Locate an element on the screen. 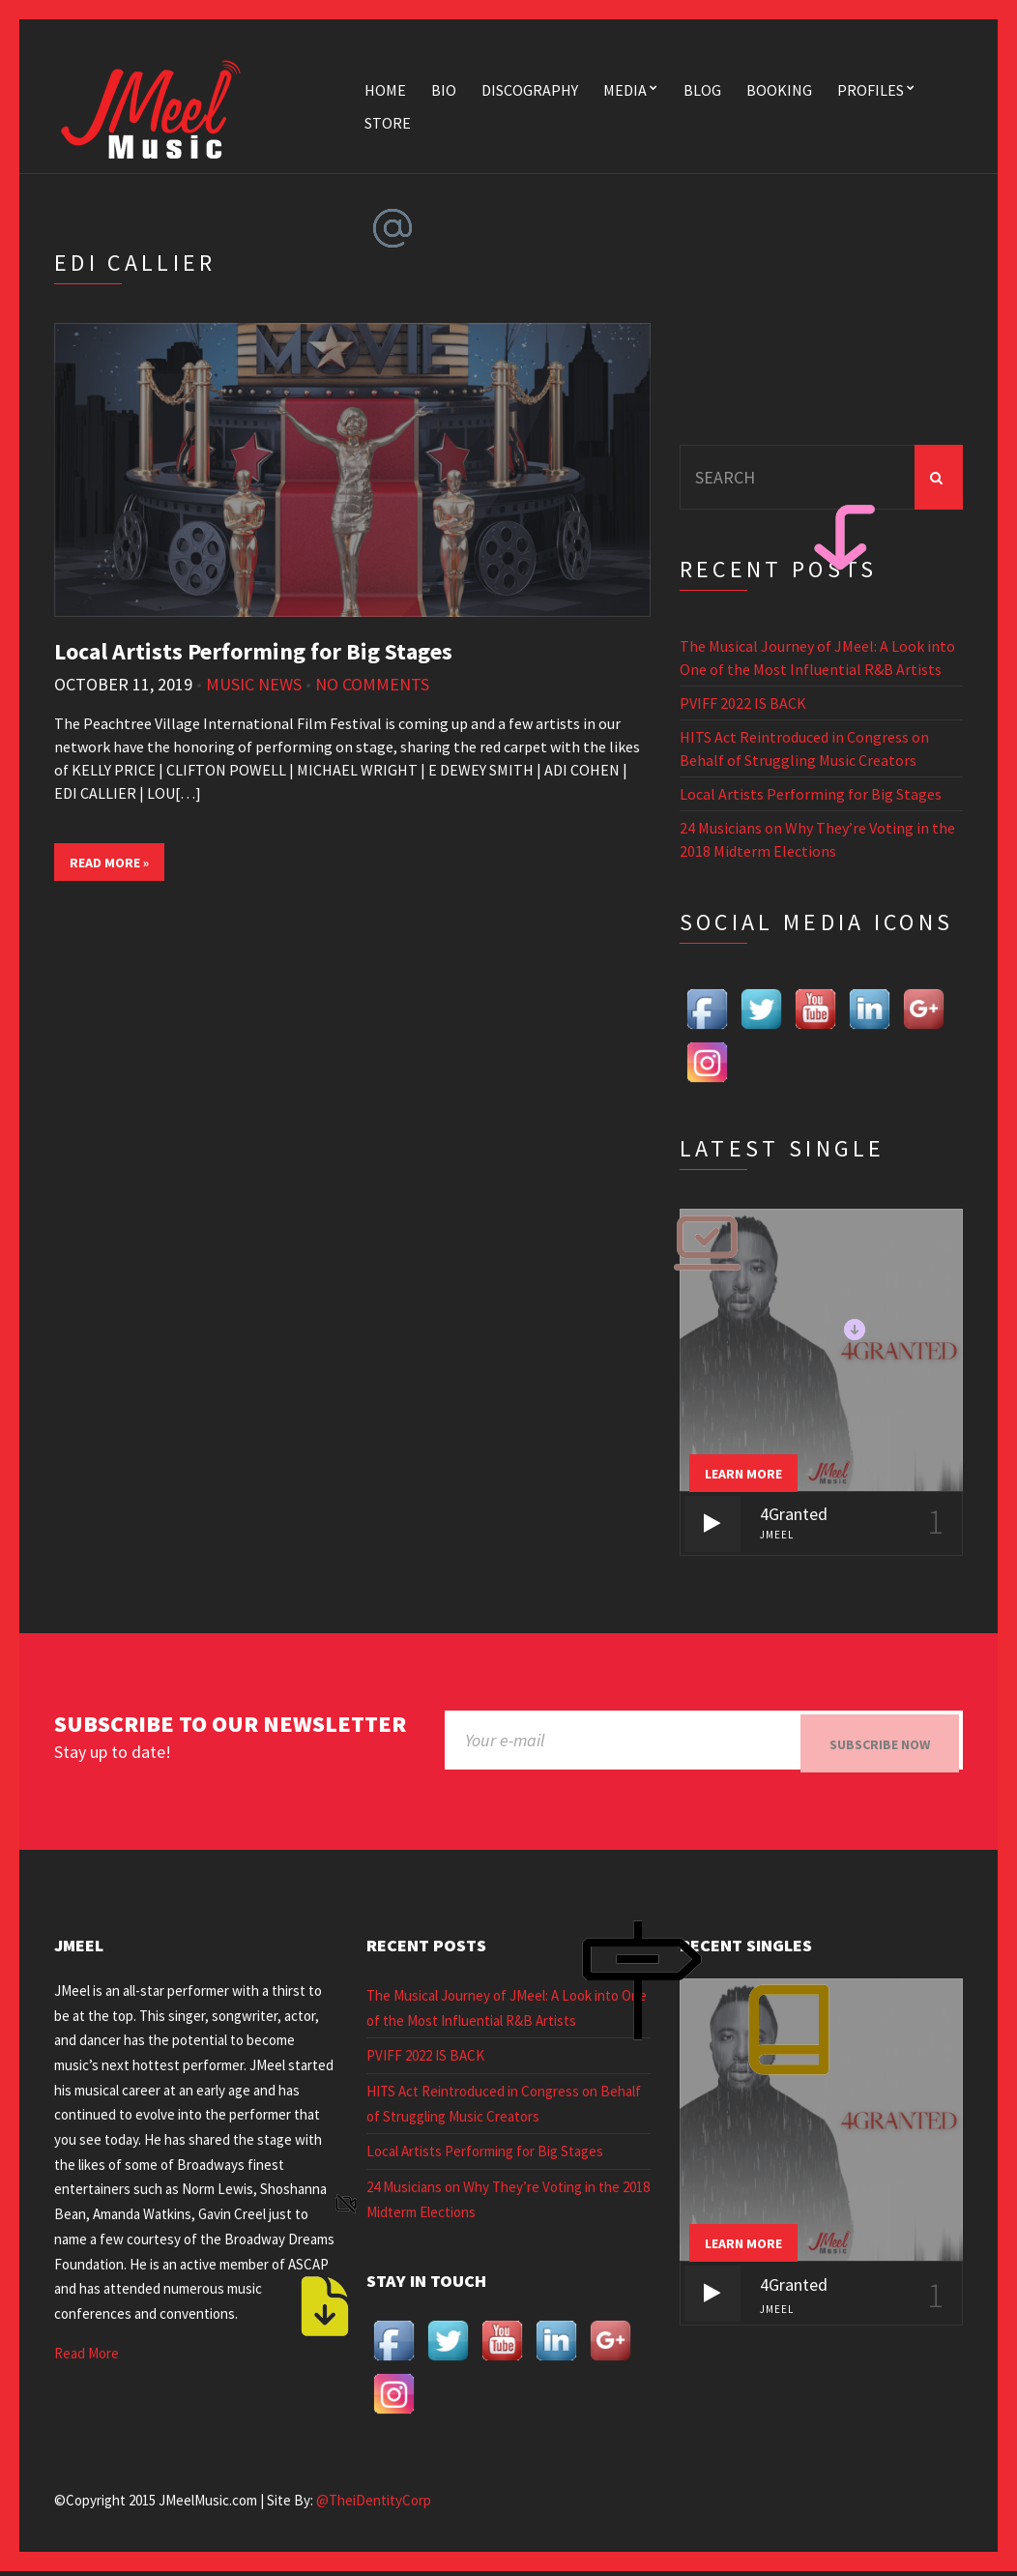 Image resolution: width=1017 pixels, height=2576 pixels. view project milestones is located at coordinates (642, 1980).